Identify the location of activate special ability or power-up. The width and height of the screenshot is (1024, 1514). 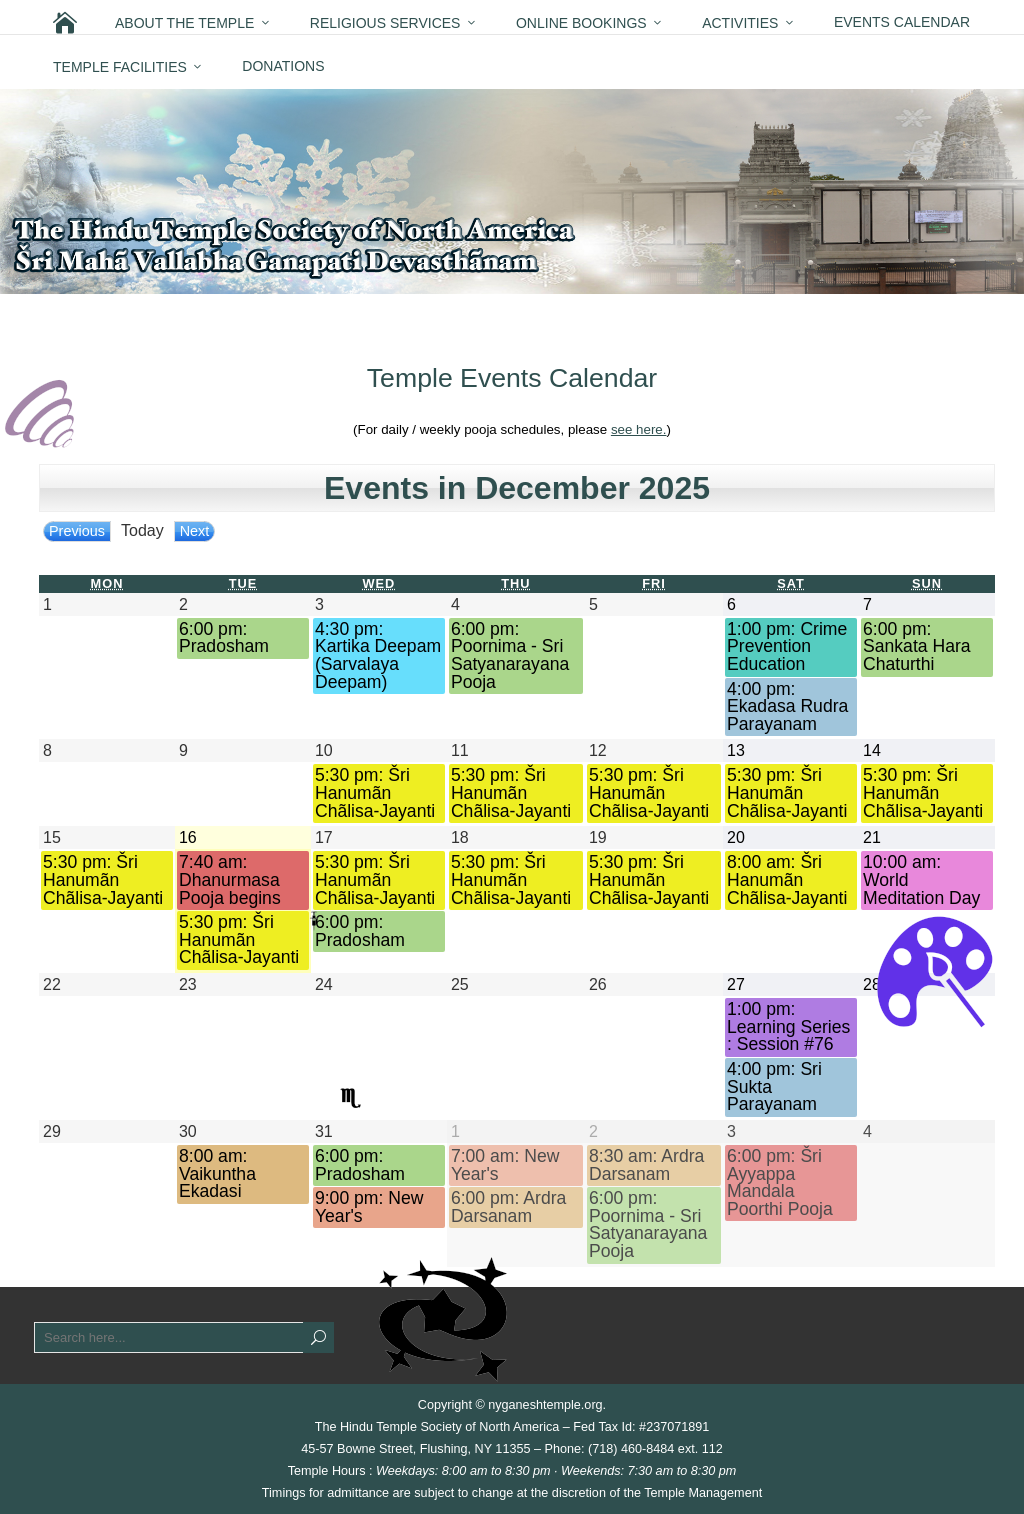
(443, 1318).